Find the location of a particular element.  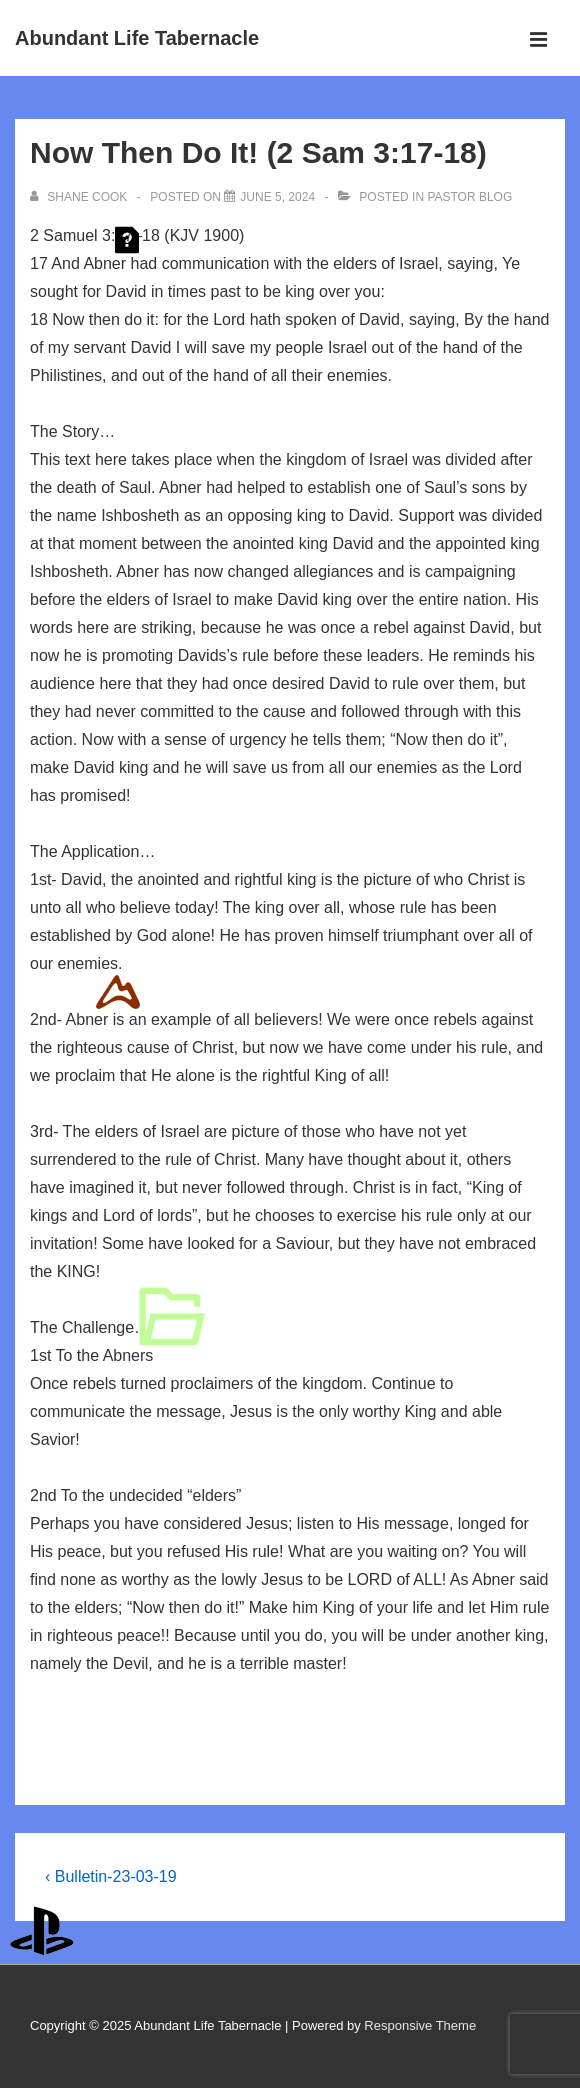

playstation brand logo is located at coordinates (42, 1929).